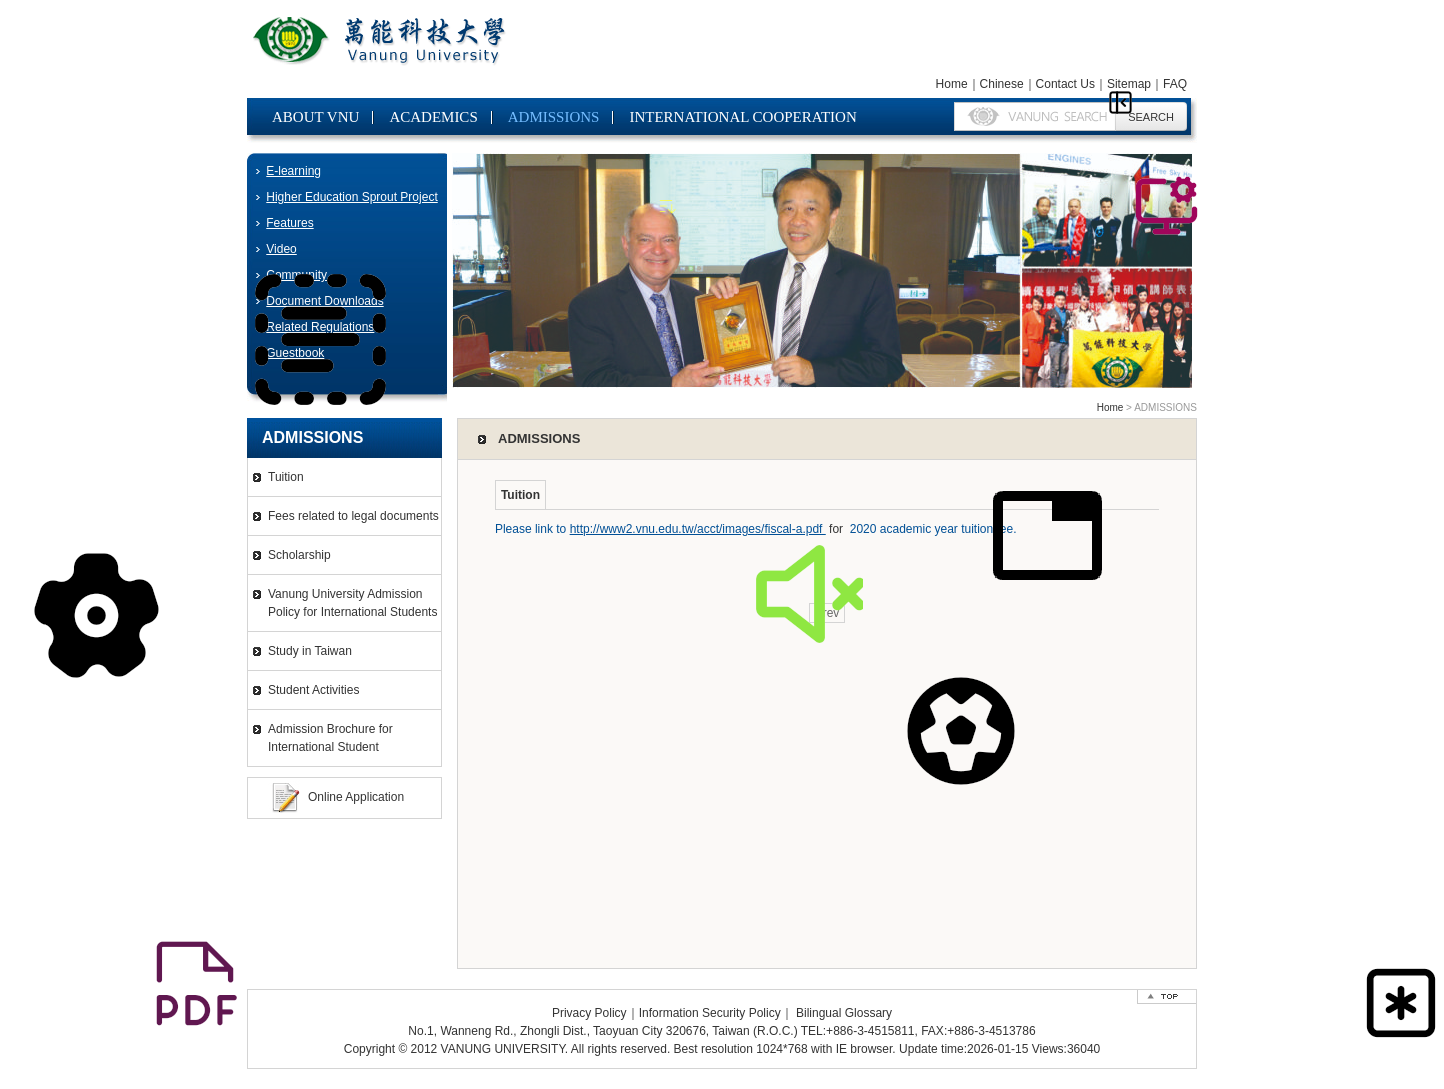  I want to click on open settings menu, so click(96, 615).